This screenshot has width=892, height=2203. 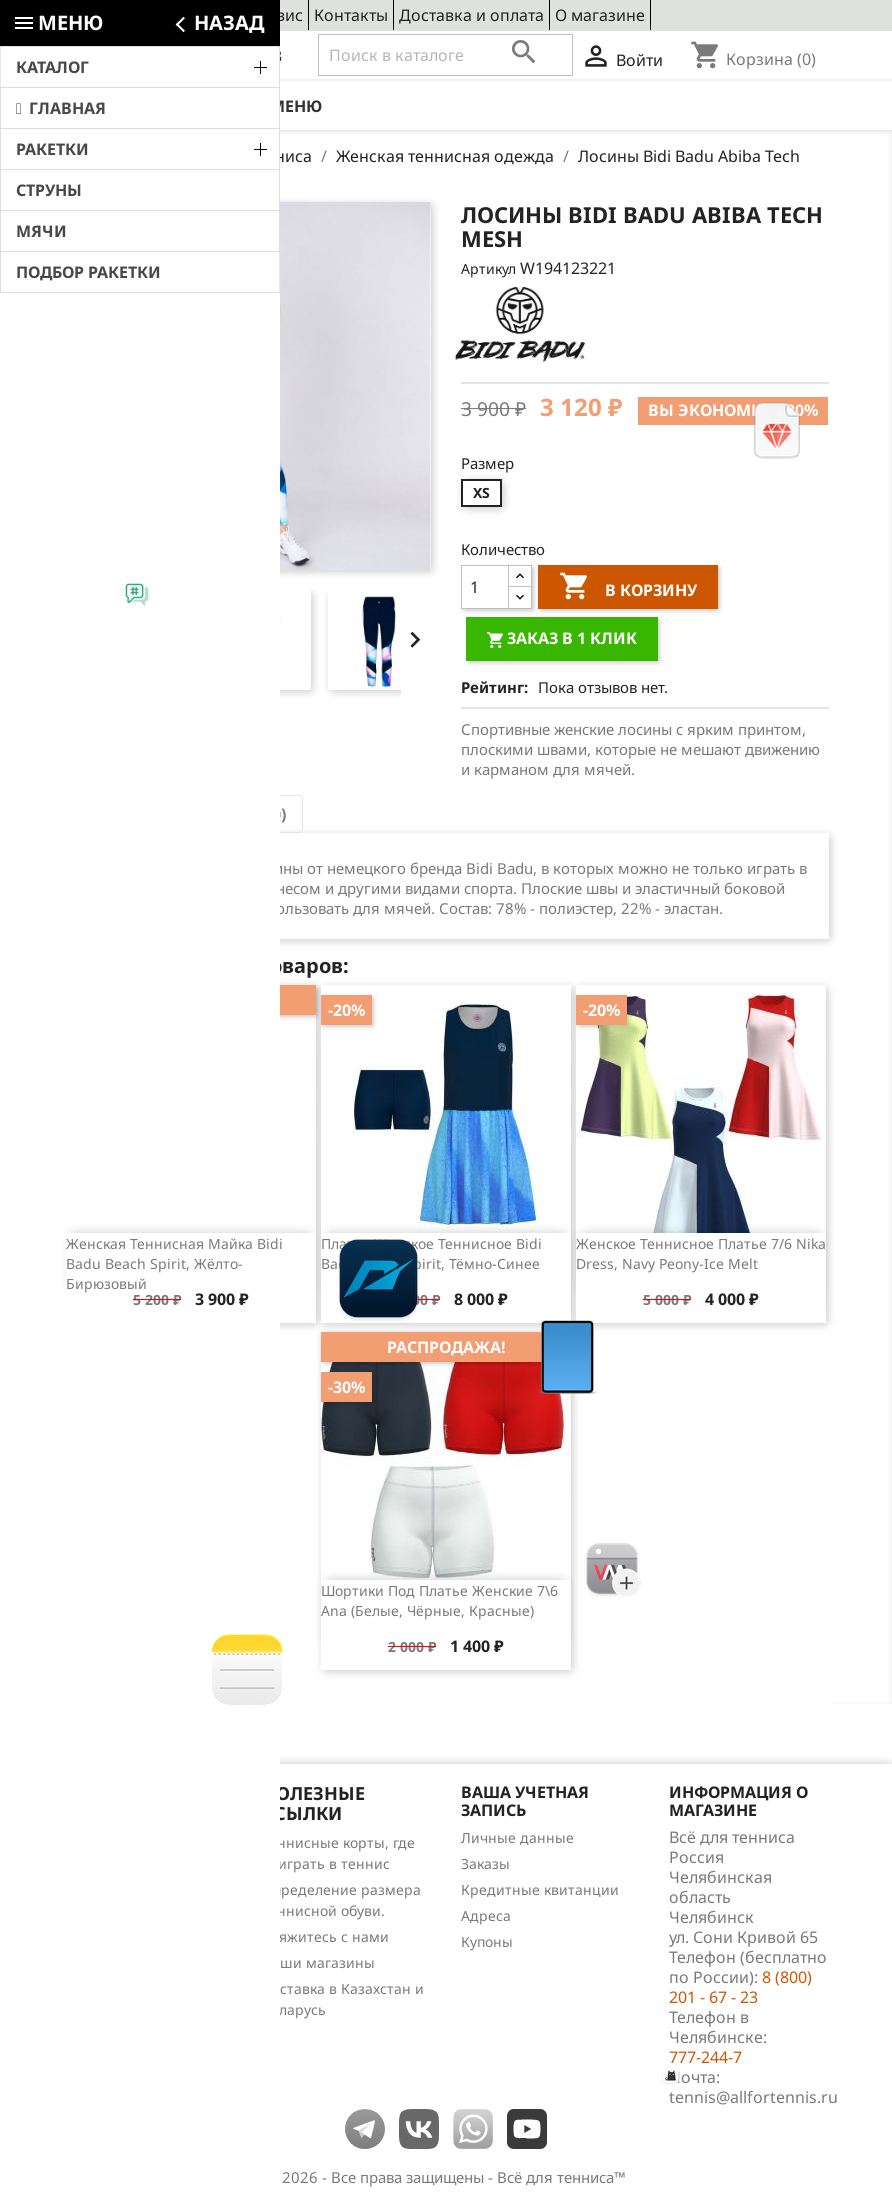 What do you see at coordinates (567, 1357) in the screenshot?
I see `iPad Pro device connected to your system` at bounding box center [567, 1357].